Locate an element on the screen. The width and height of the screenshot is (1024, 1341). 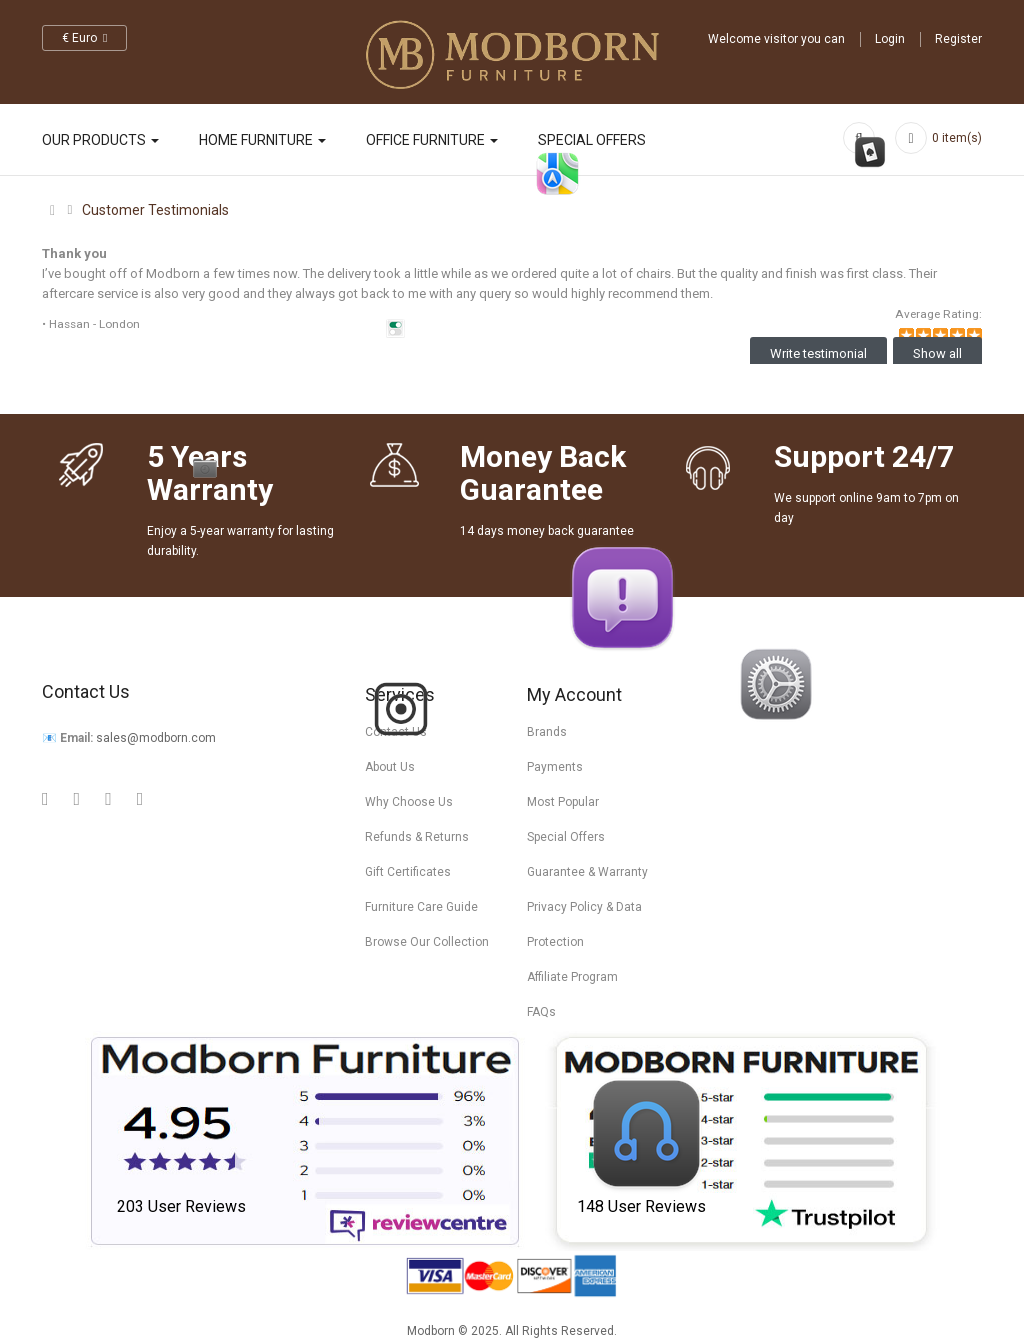
open auryo soundcloud client is located at coordinates (646, 1133).